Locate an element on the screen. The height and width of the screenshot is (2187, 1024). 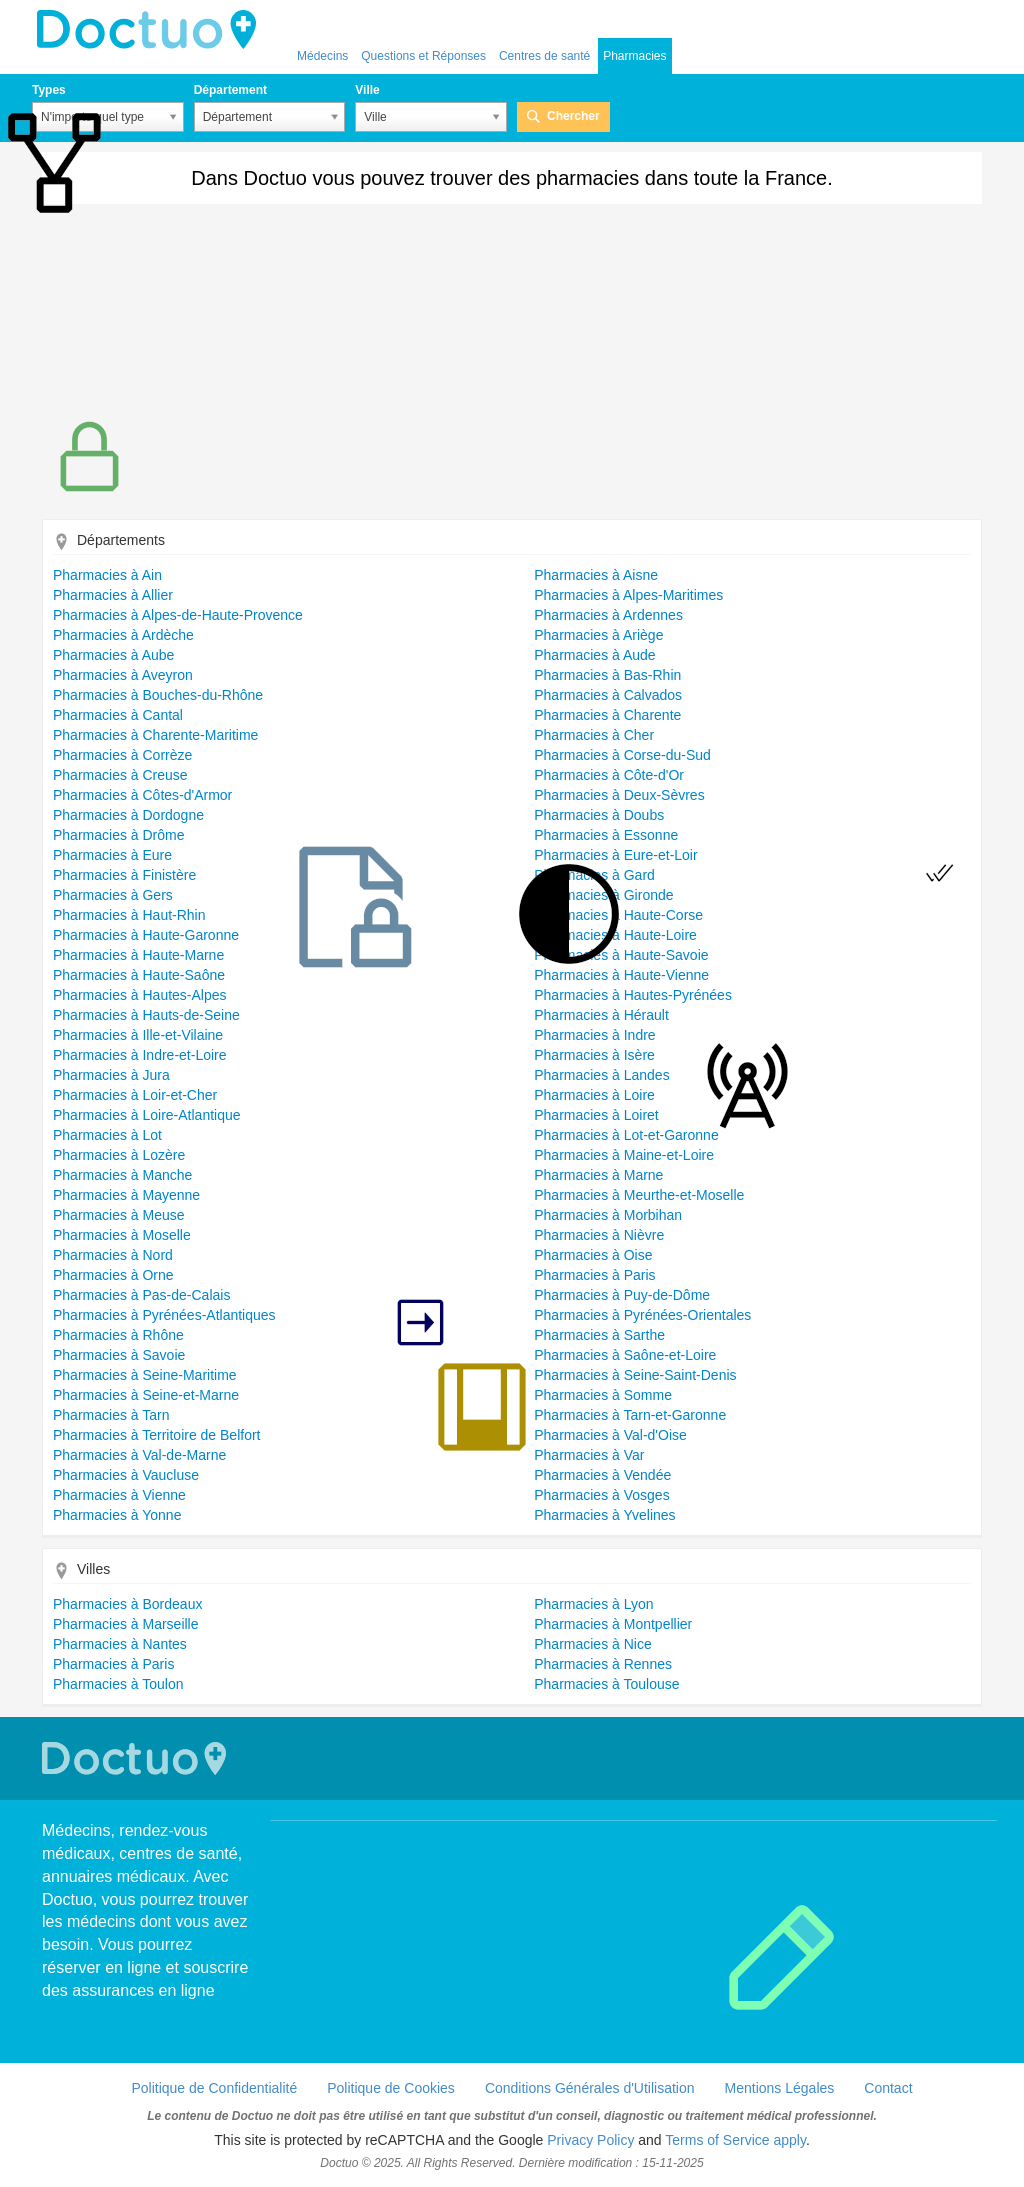
view parent classes or supertypes in code hierarchy is located at coordinates (58, 163).